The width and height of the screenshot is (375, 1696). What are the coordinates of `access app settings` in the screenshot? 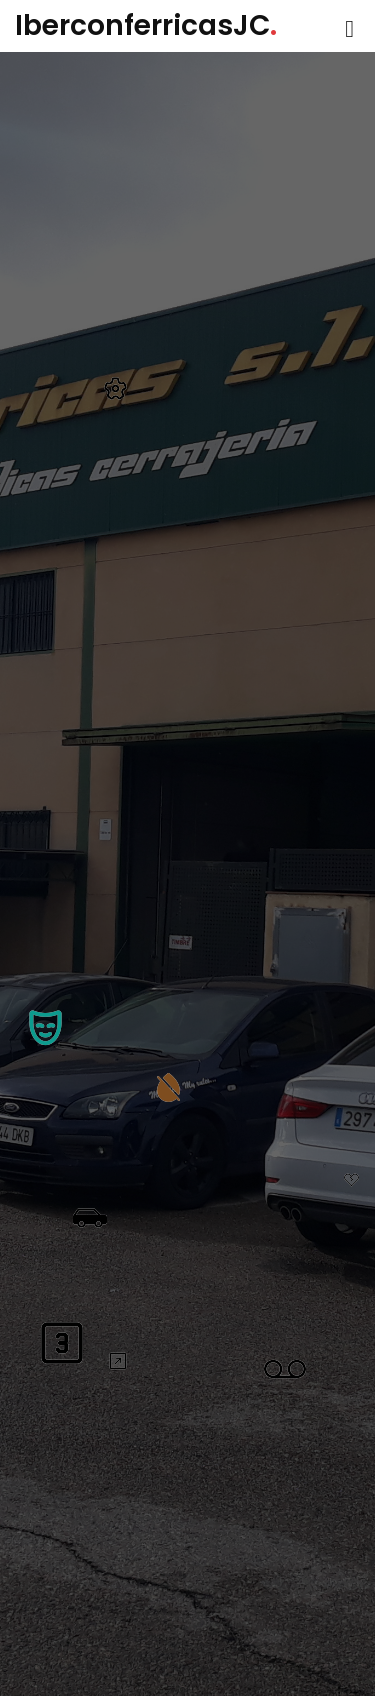 It's located at (115, 388).